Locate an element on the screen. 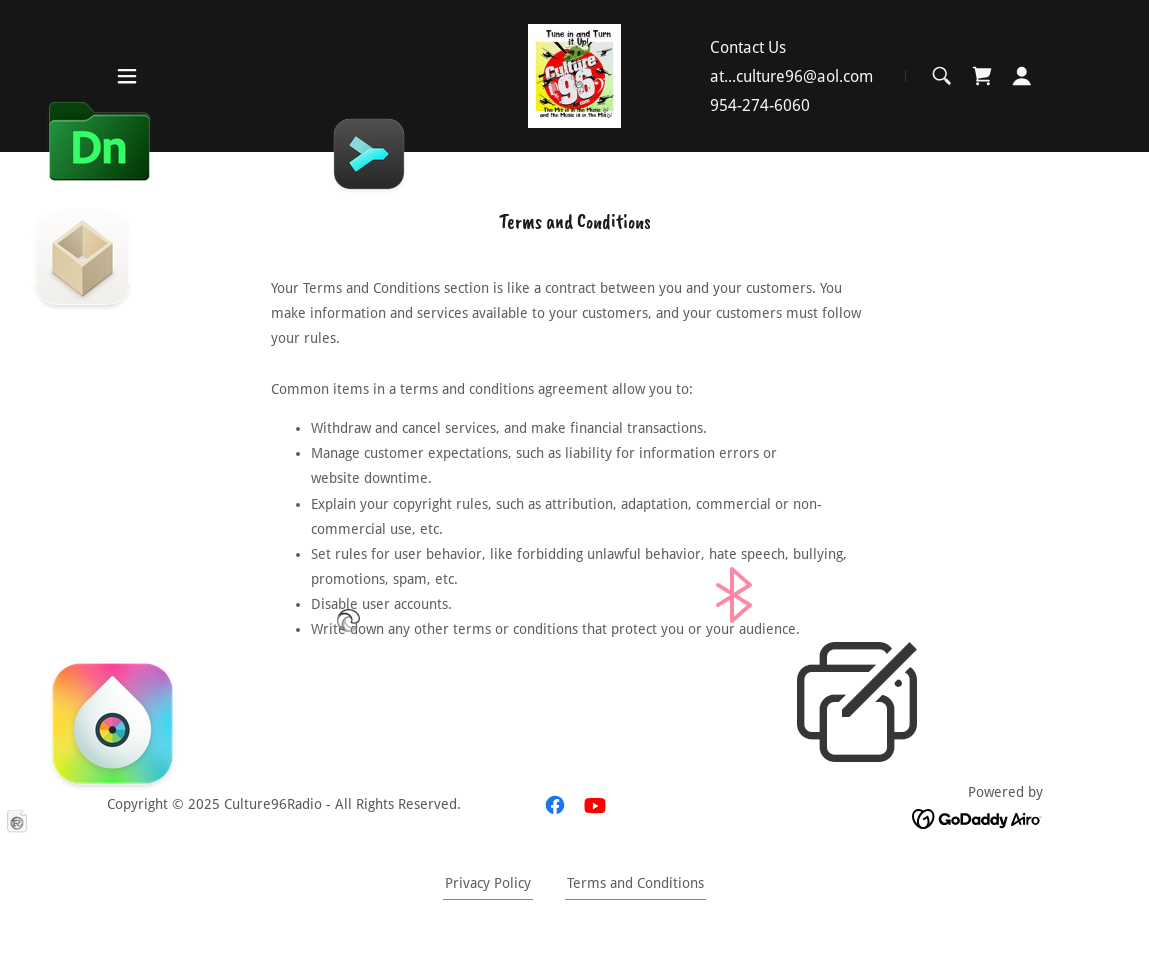 The height and width of the screenshot is (960, 1149). open sublime merge git client is located at coordinates (369, 154).